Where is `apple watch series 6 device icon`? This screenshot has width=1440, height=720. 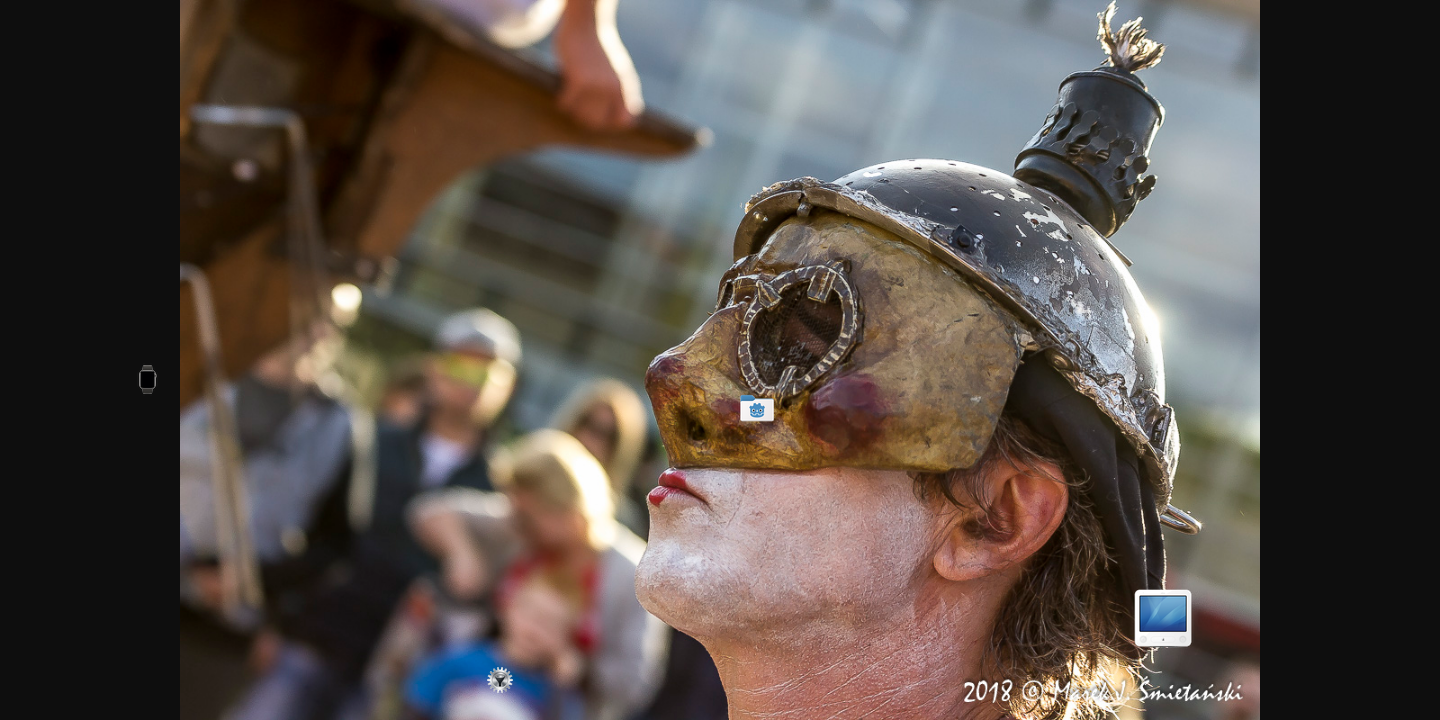 apple watch series 6 device icon is located at coordinates (147, 379).